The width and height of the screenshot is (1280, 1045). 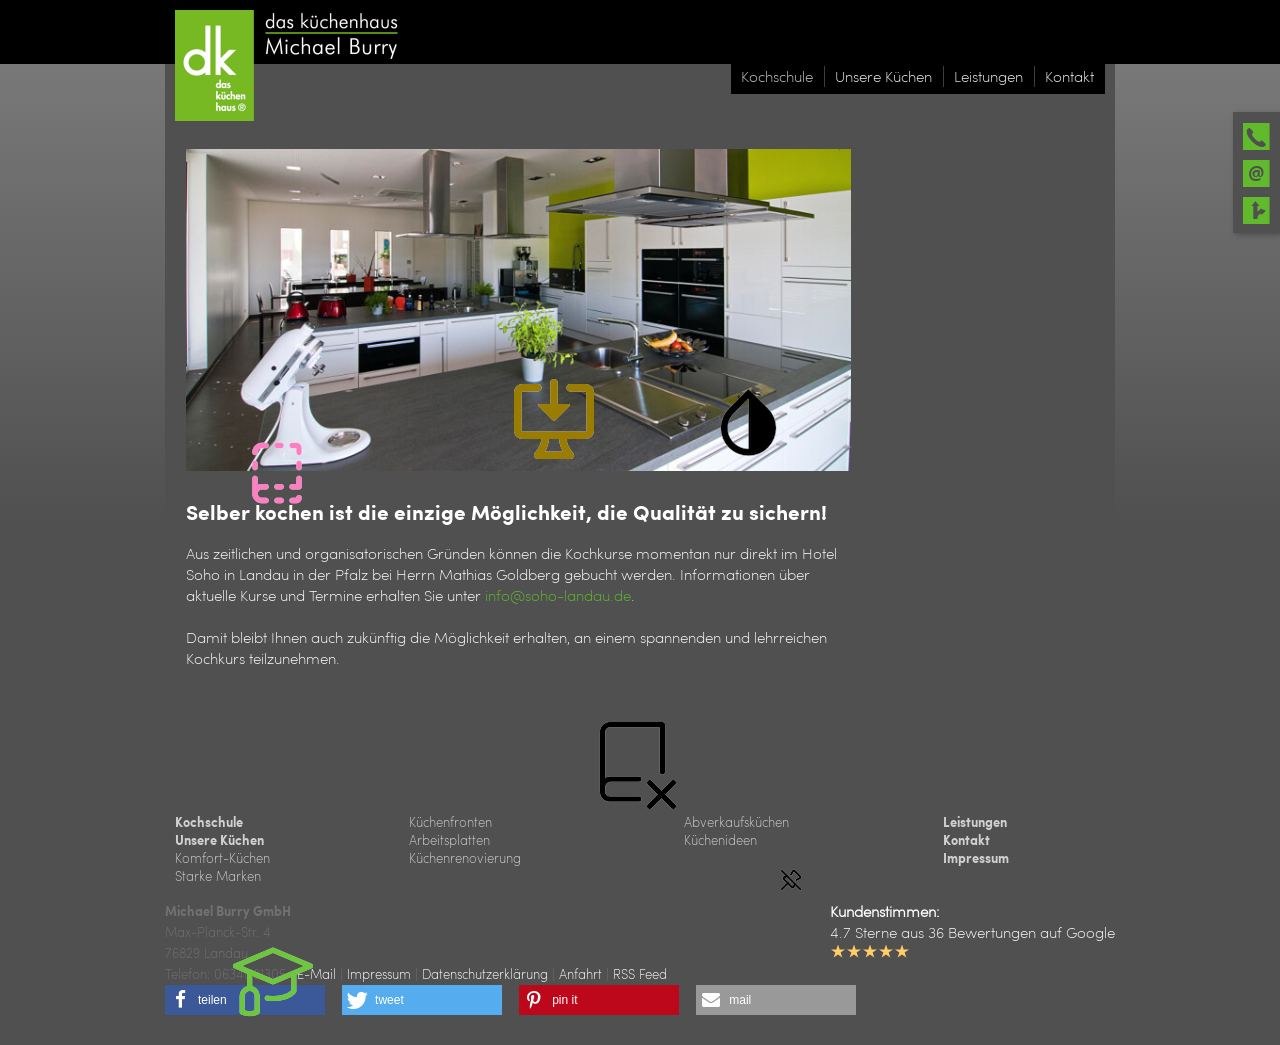 I want to click on draft or unpublished document, so click(x=277, y=473).